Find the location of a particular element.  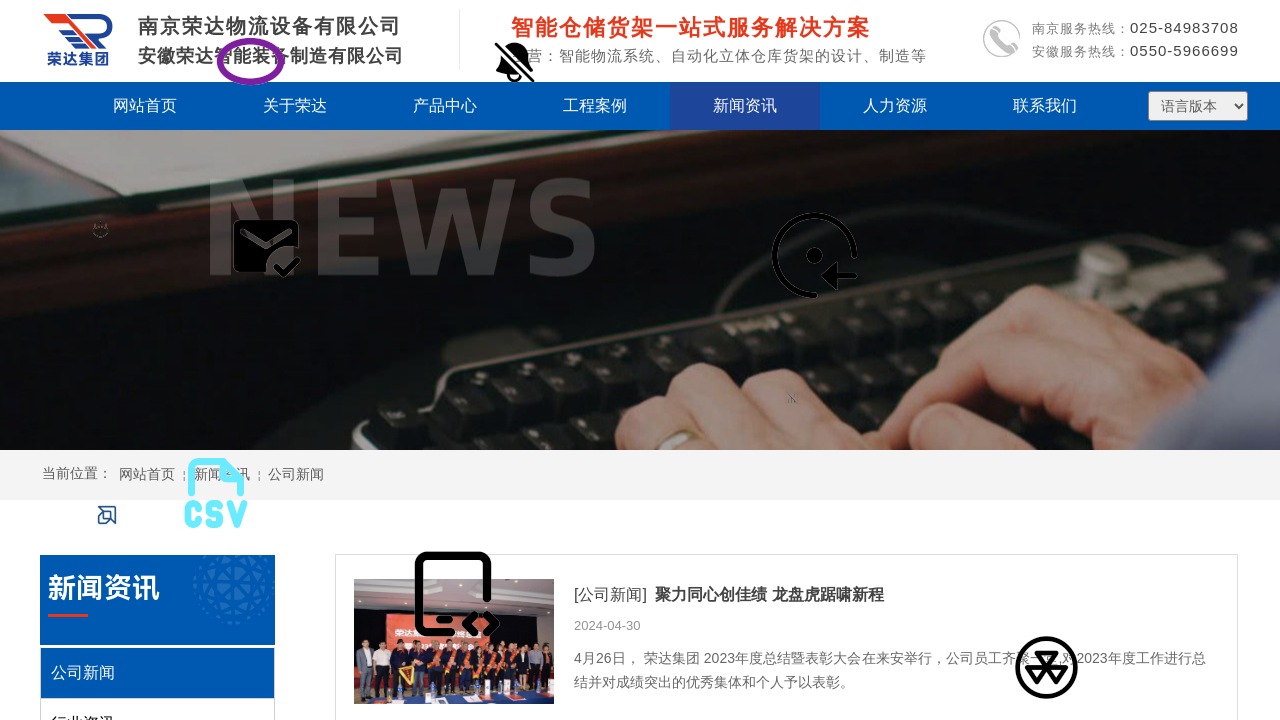

indicates a CSV file type is located at coordinates (216, 493).